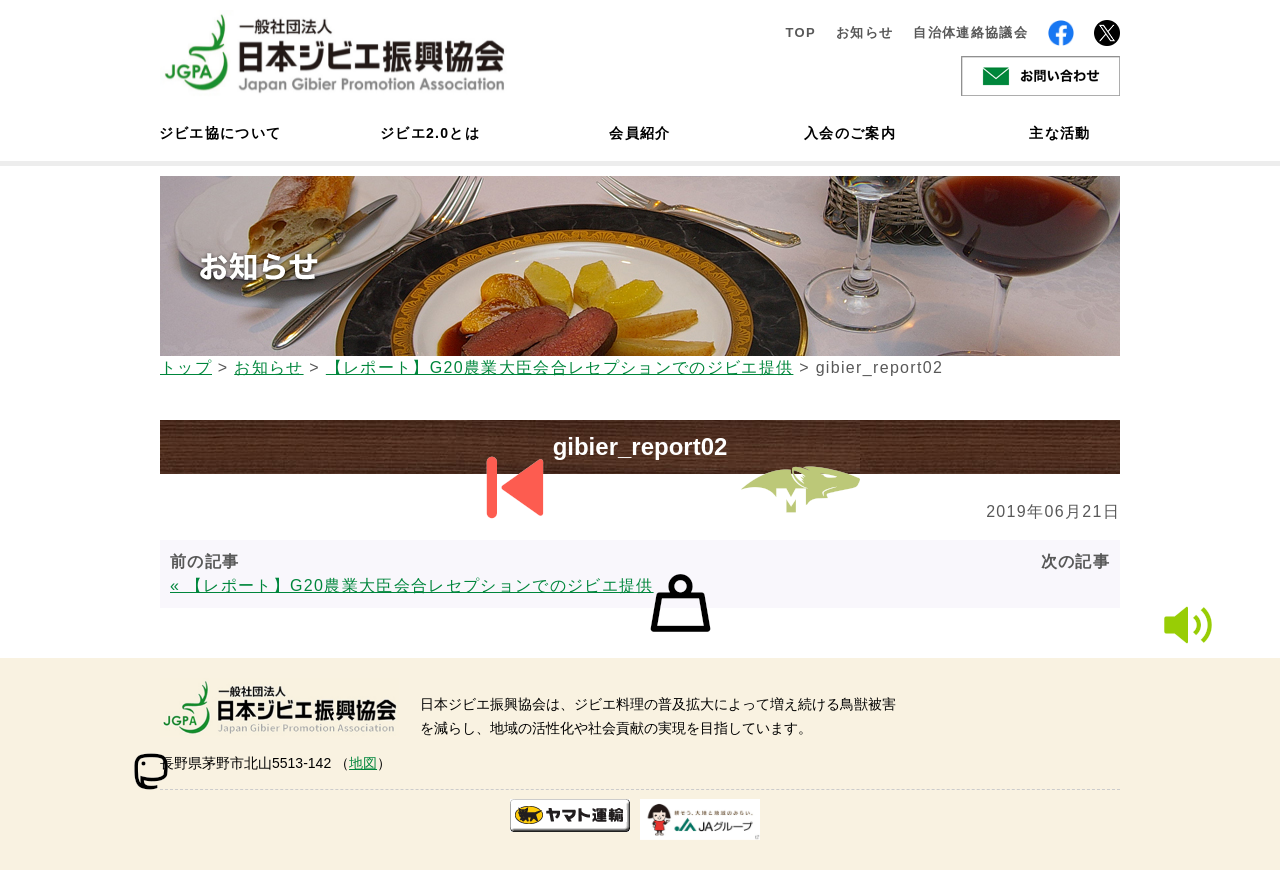 The width and height of the screenshot is (1280, 870). I want to click on open mastodon app, so click(150, 771).